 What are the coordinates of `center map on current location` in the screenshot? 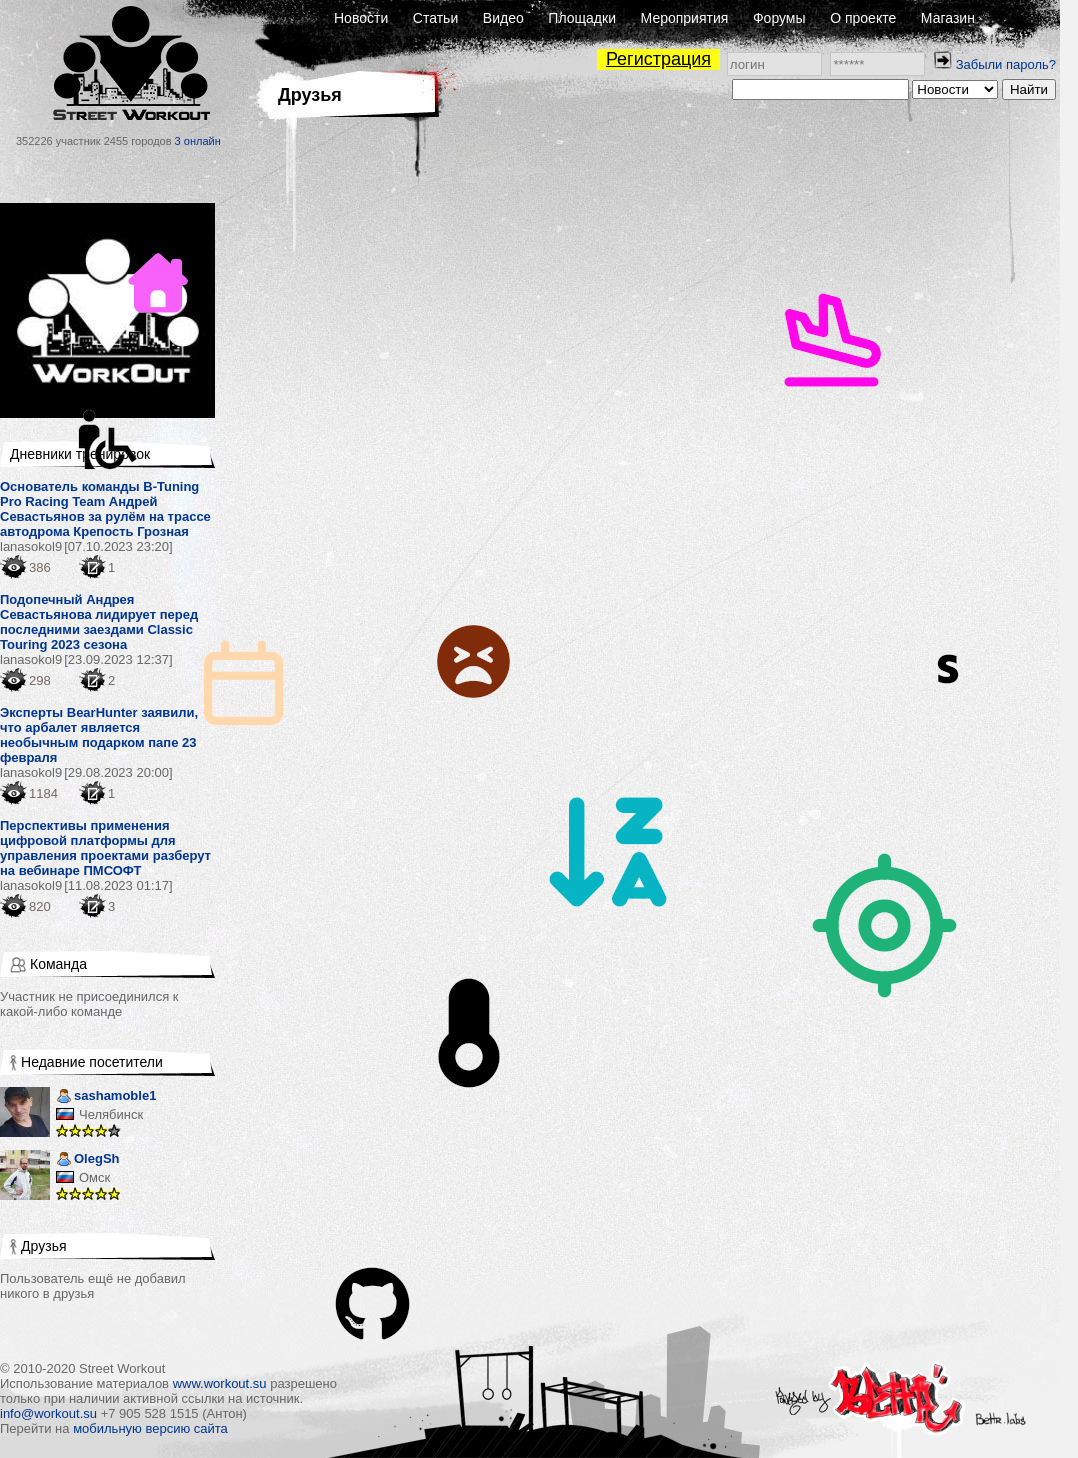 It's located at (884, 925).